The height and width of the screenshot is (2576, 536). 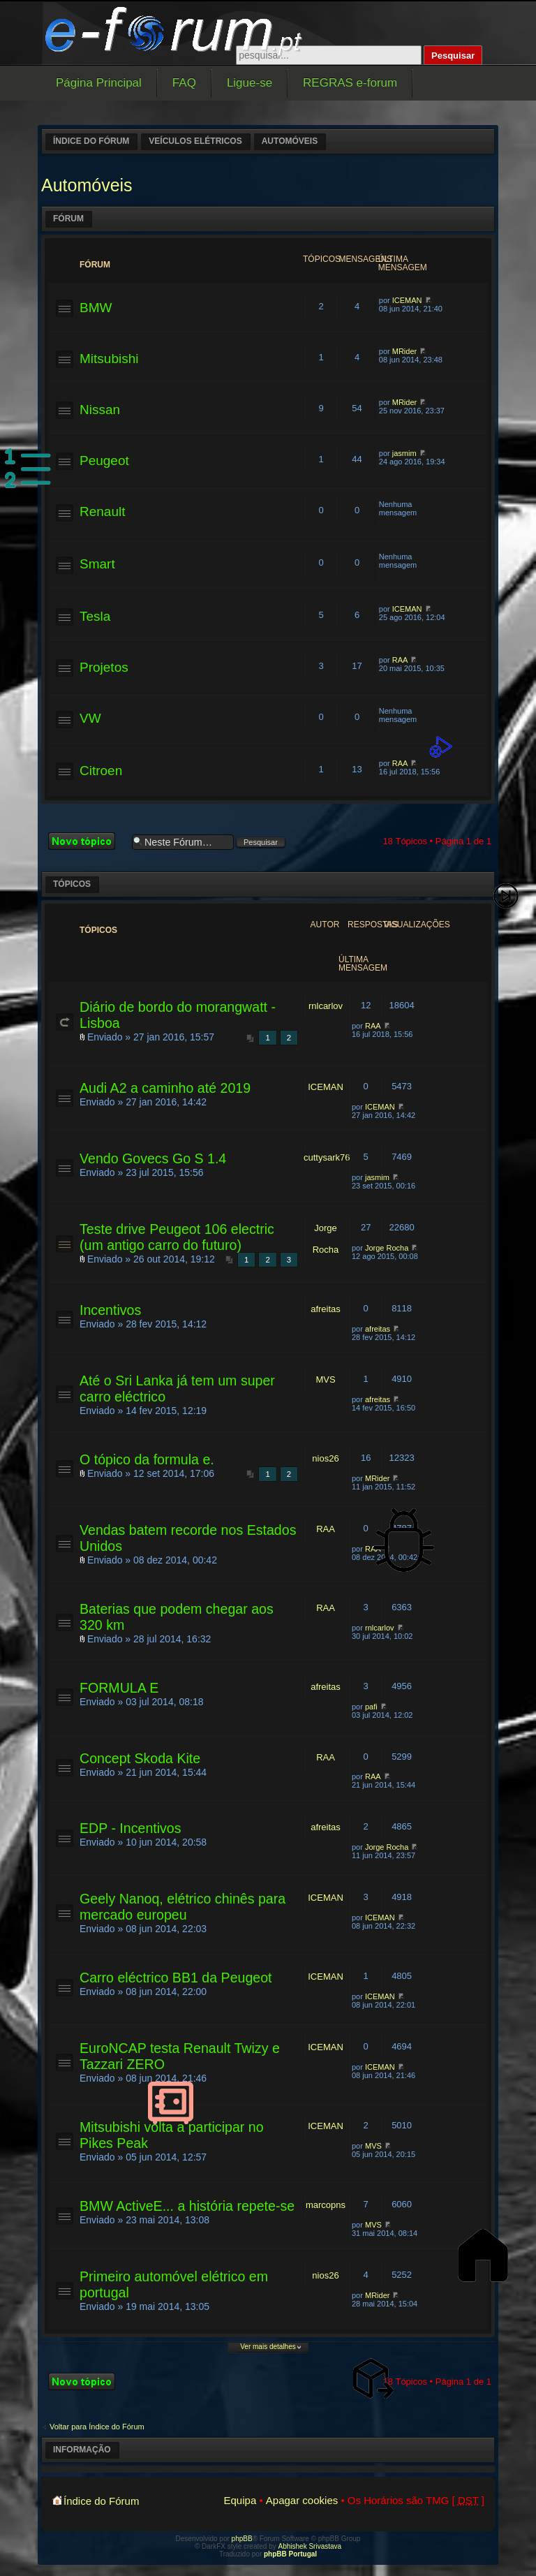 I want to click on skip to the next track or media item, so click(x=506, y=896).